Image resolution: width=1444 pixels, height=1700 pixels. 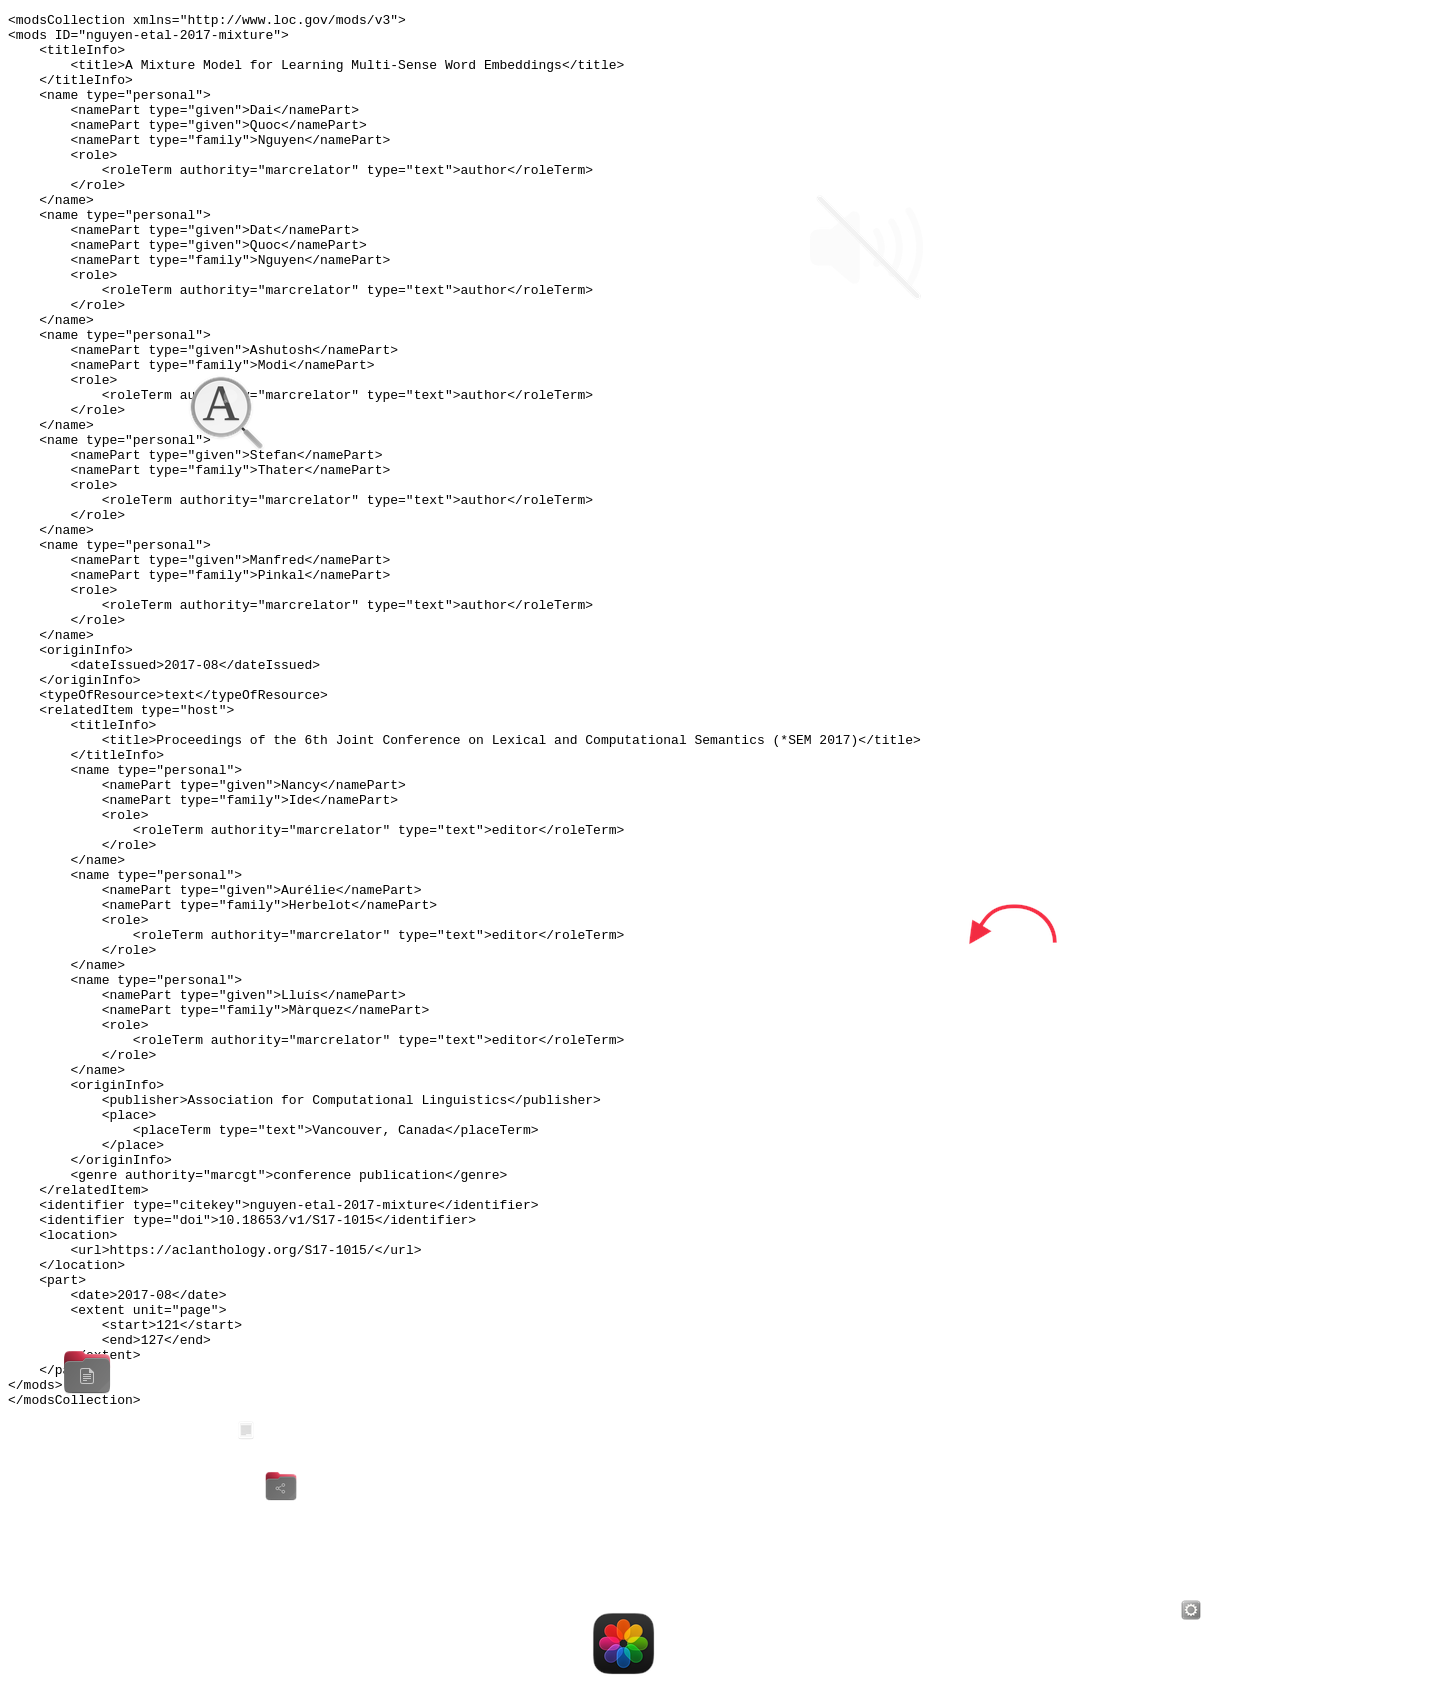 What do you see at coordinates (246, 1430) in the screenshot?
I see `indicates a file or folder contains documents` at bounding box center [246, 1430].